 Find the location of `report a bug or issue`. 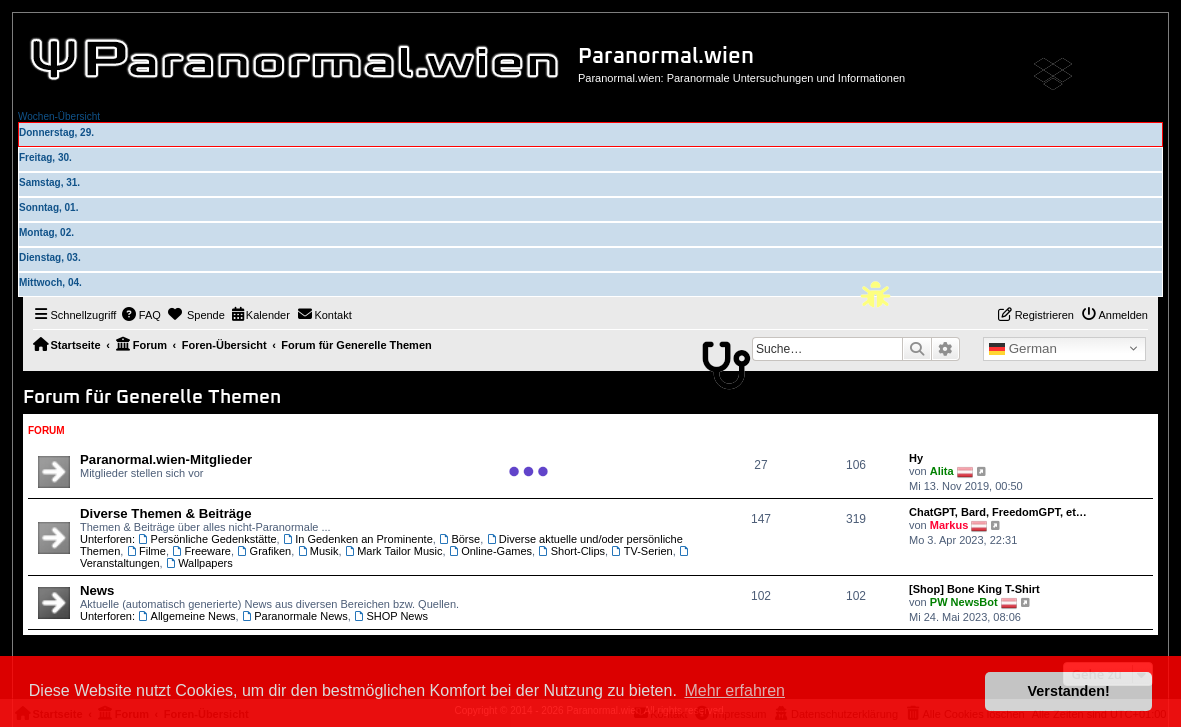

report a bug or issue is located at coordinates (875, 294).